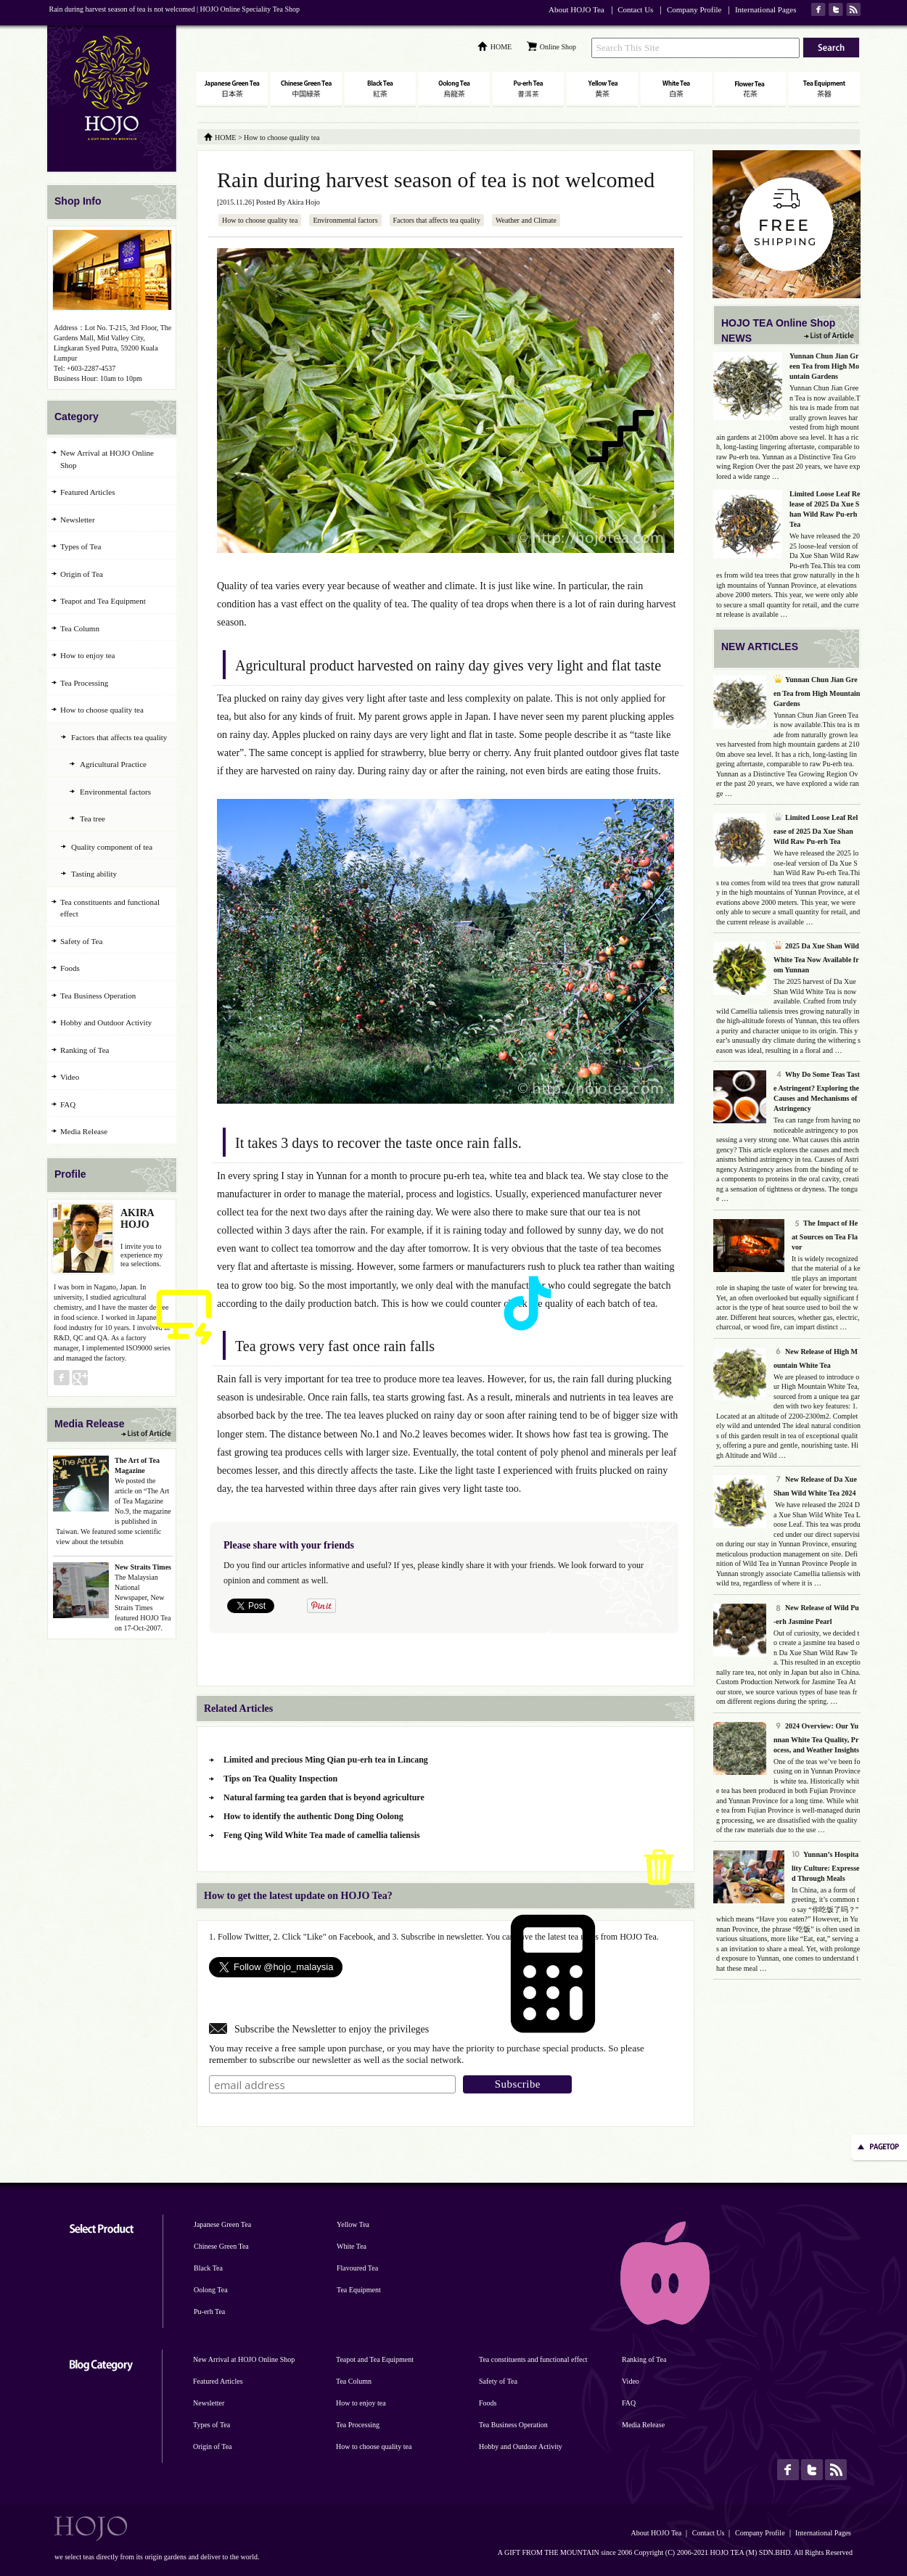 Image resolution: width=907 pixels, height=2576 pixels. Describe the element at coordinates (528, 1303) in the screenshot. I see `open TikTok app` at that location.